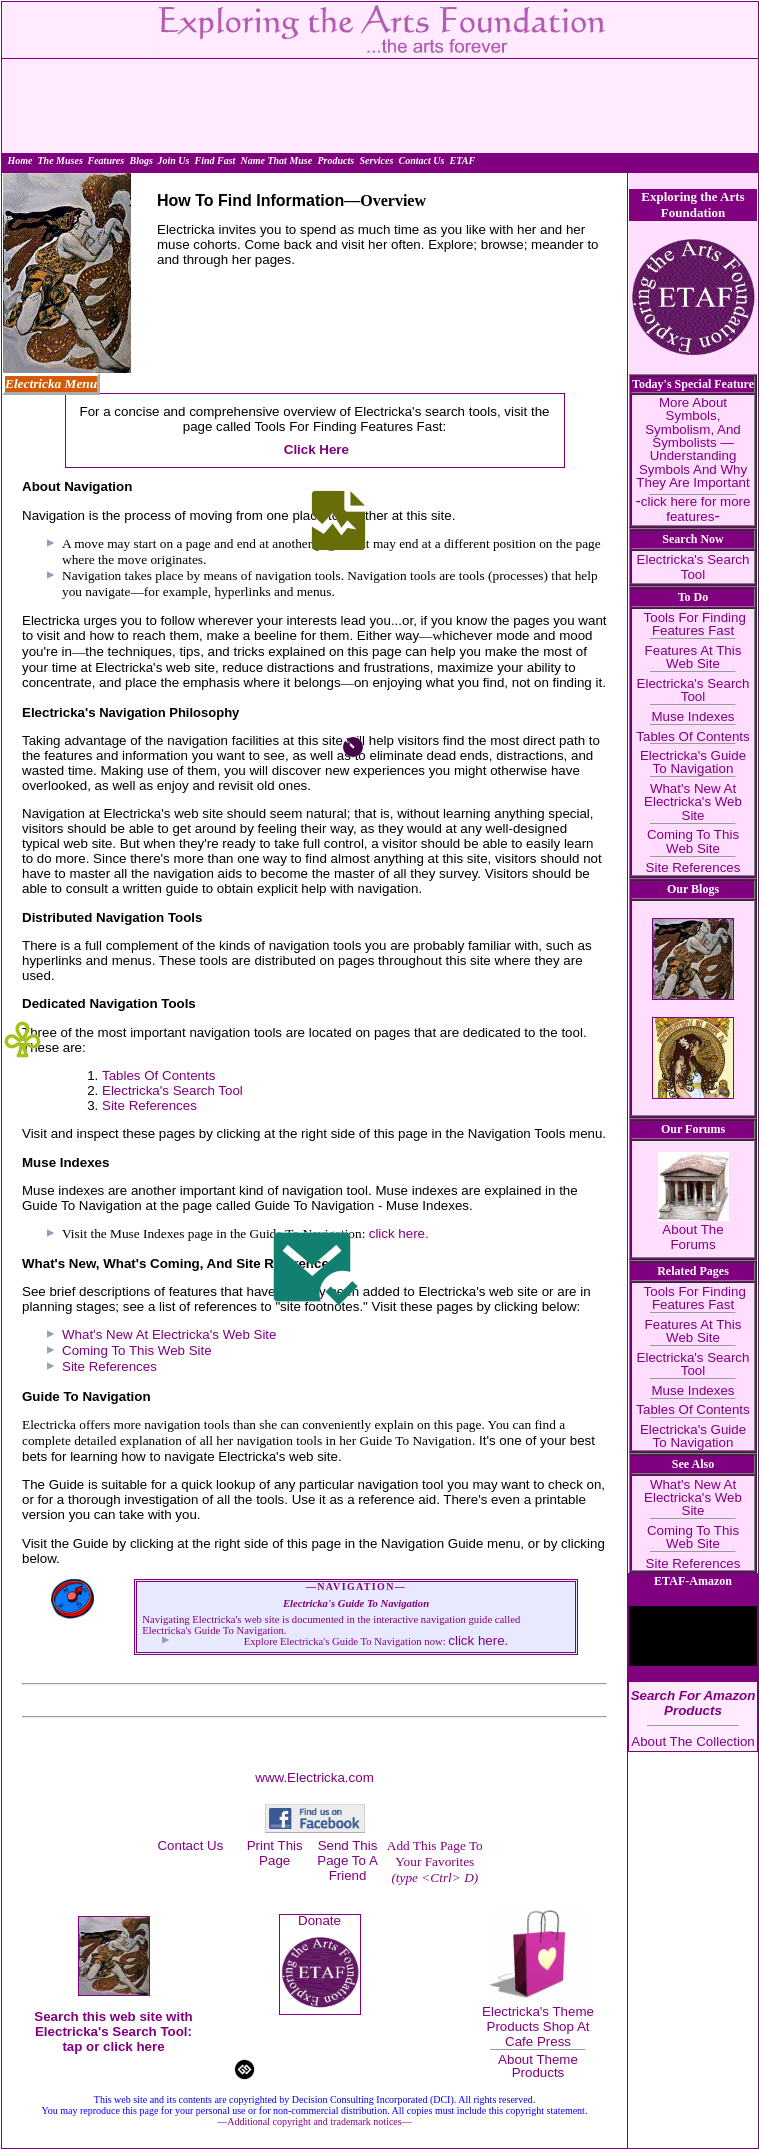  What do you see at coordinates (312, 1267) in the screenshot?
I see `email successfully sent or delivered` at bounding box center [312, 1267].